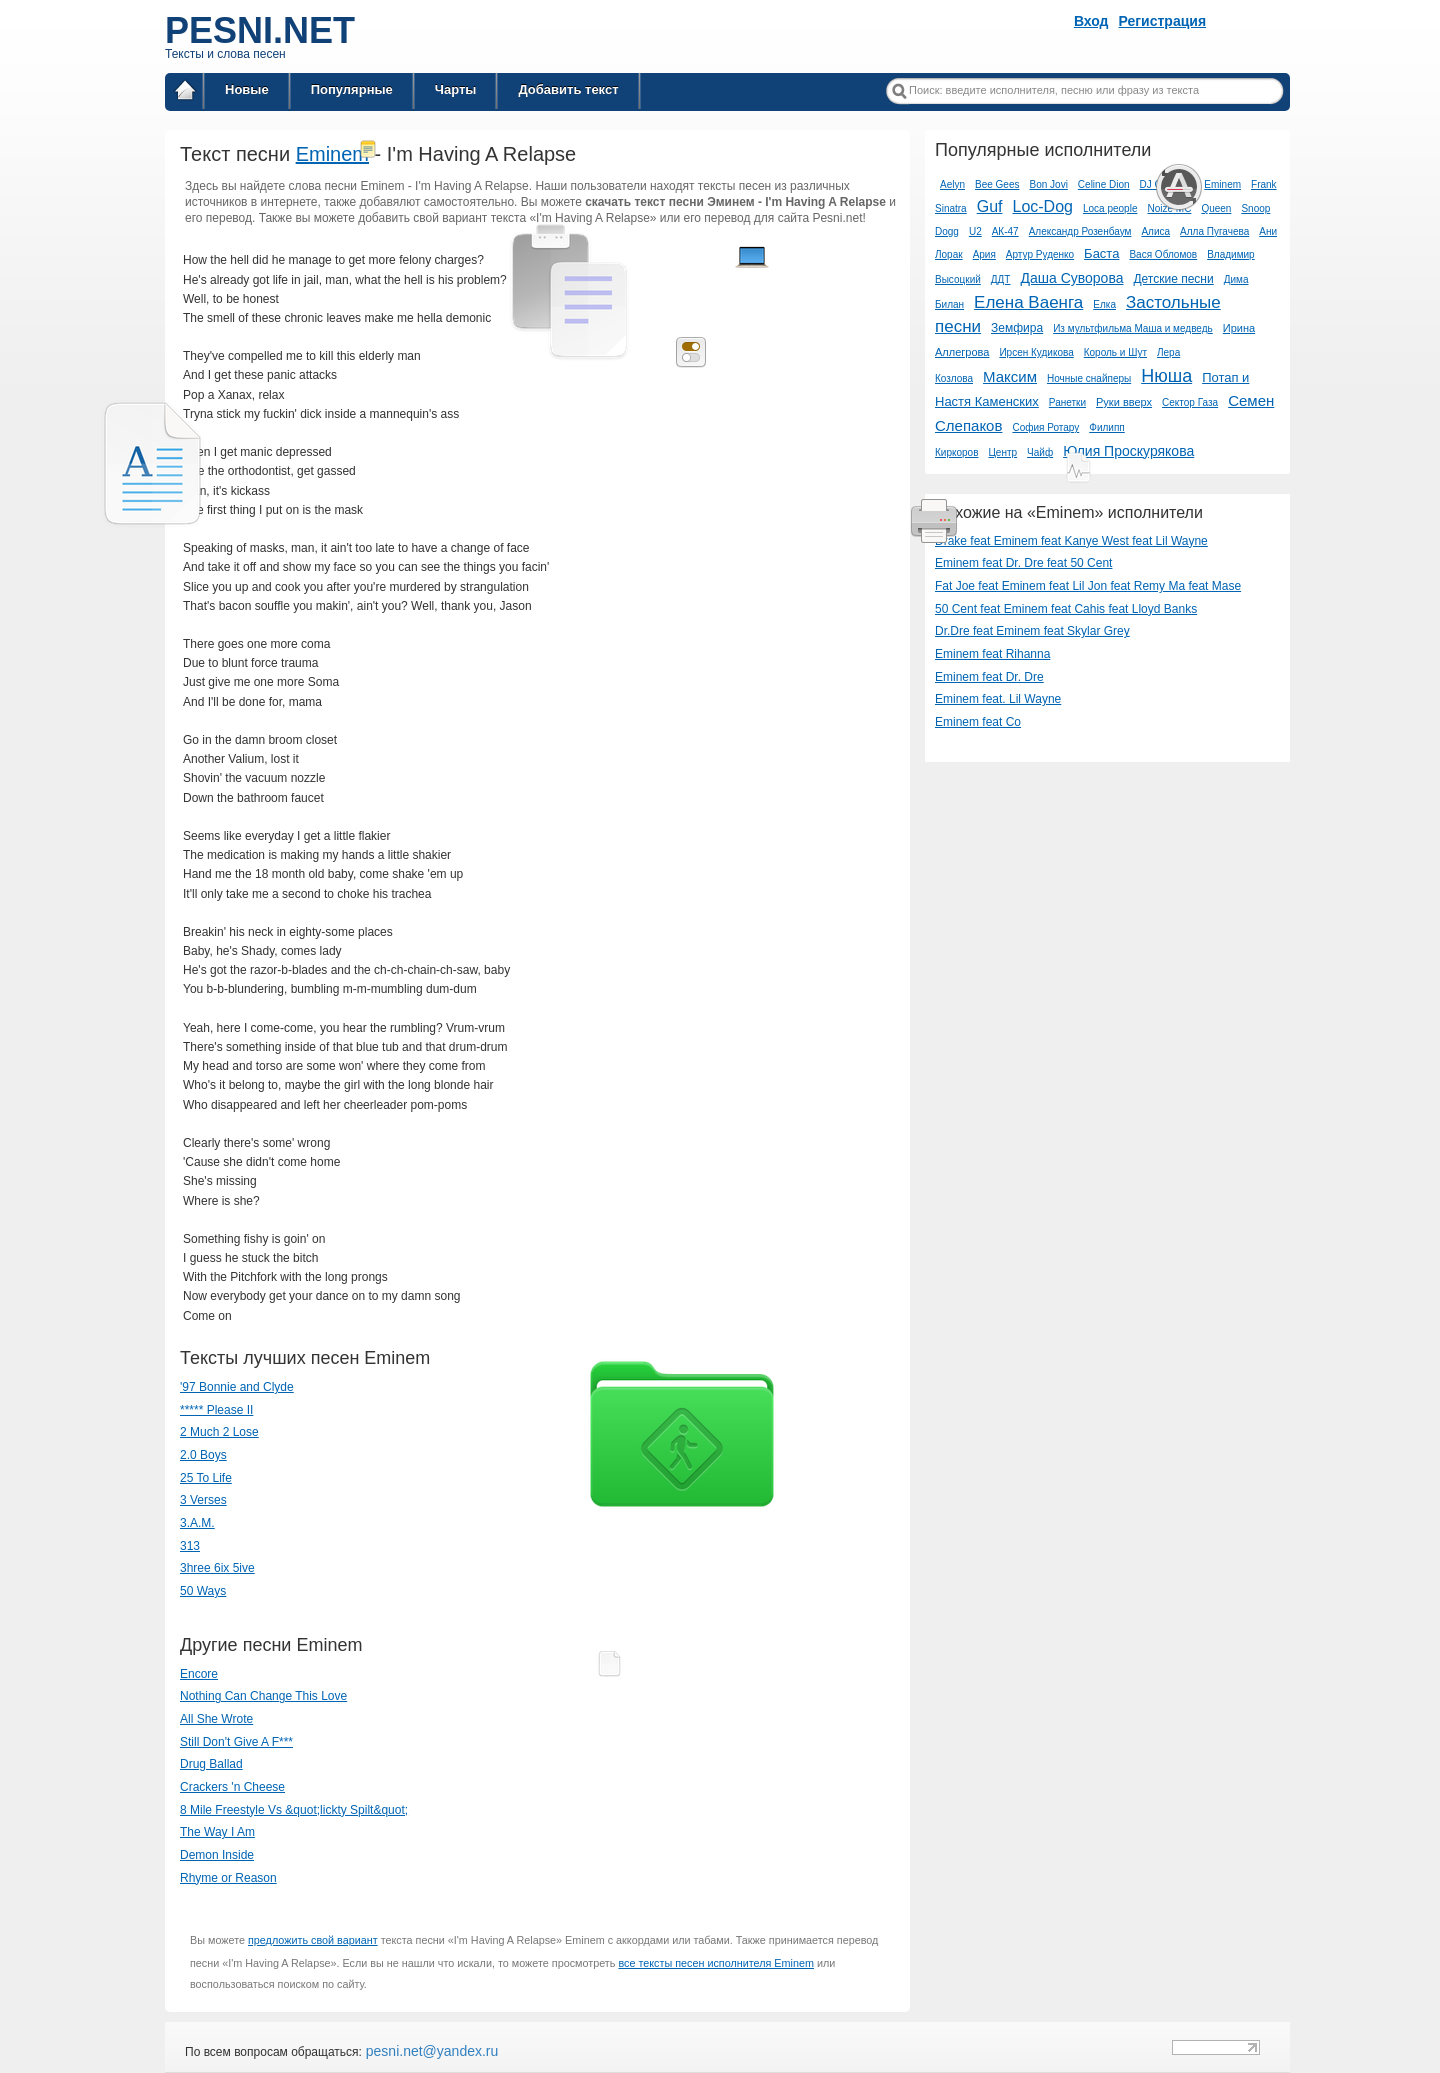 This screenshot has width=1440, height=2073. I want to click on open a word processing document, so click(152, 463).